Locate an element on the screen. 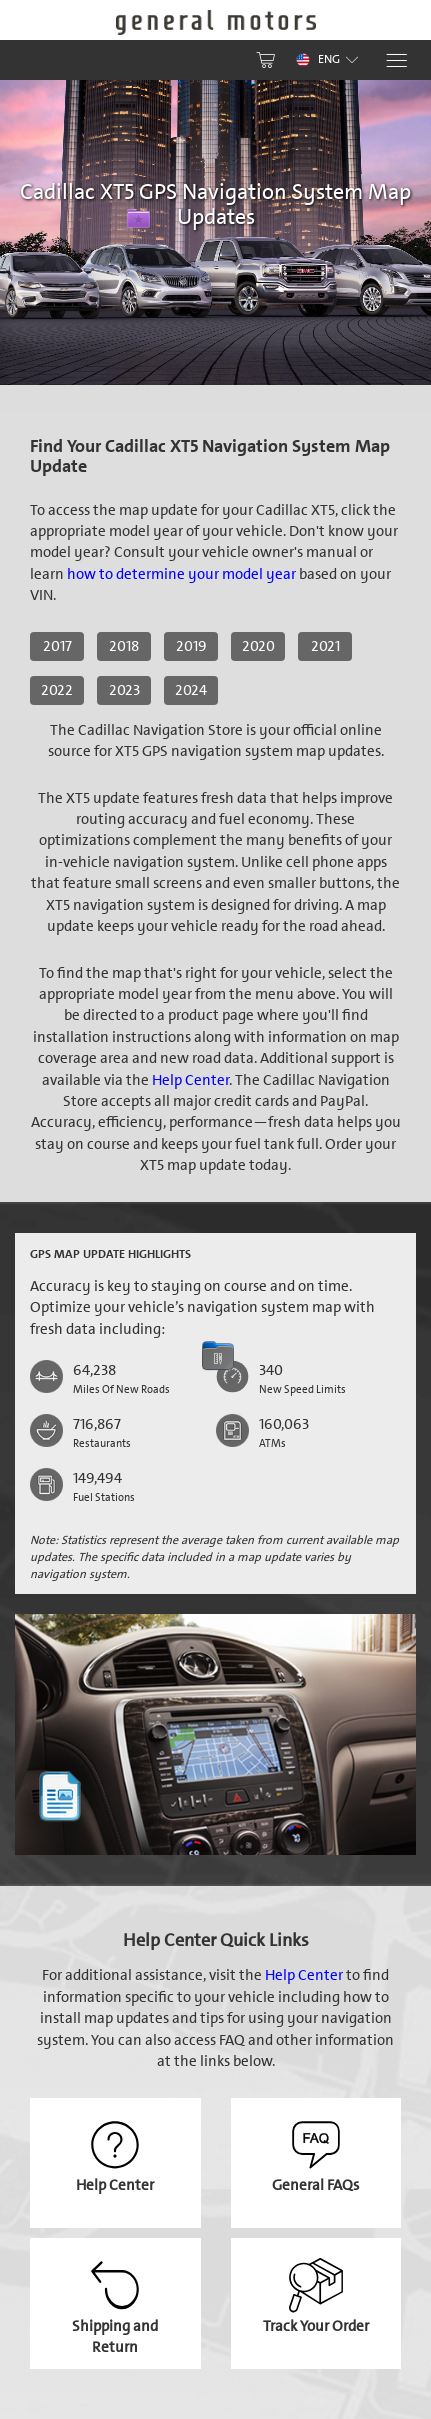 This screenshot has width=431, height=2419. open templates folder is located at coordinates (218, 1355).